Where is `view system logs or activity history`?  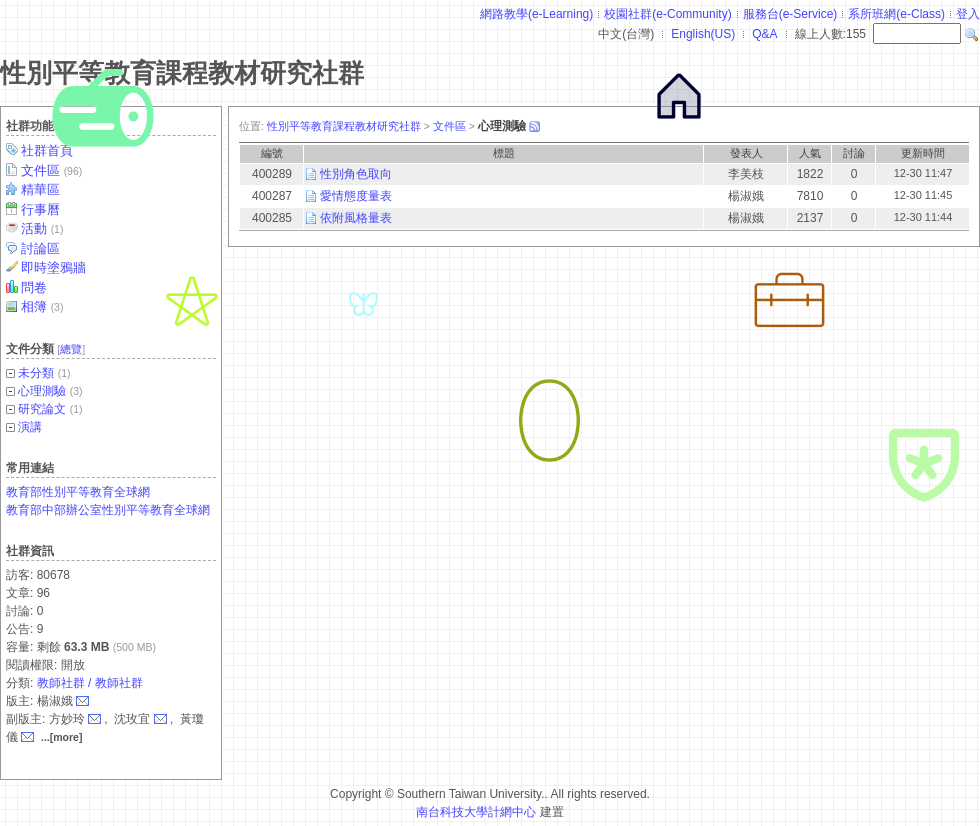
view system logs or activity history is located at coordinates (103, 113).